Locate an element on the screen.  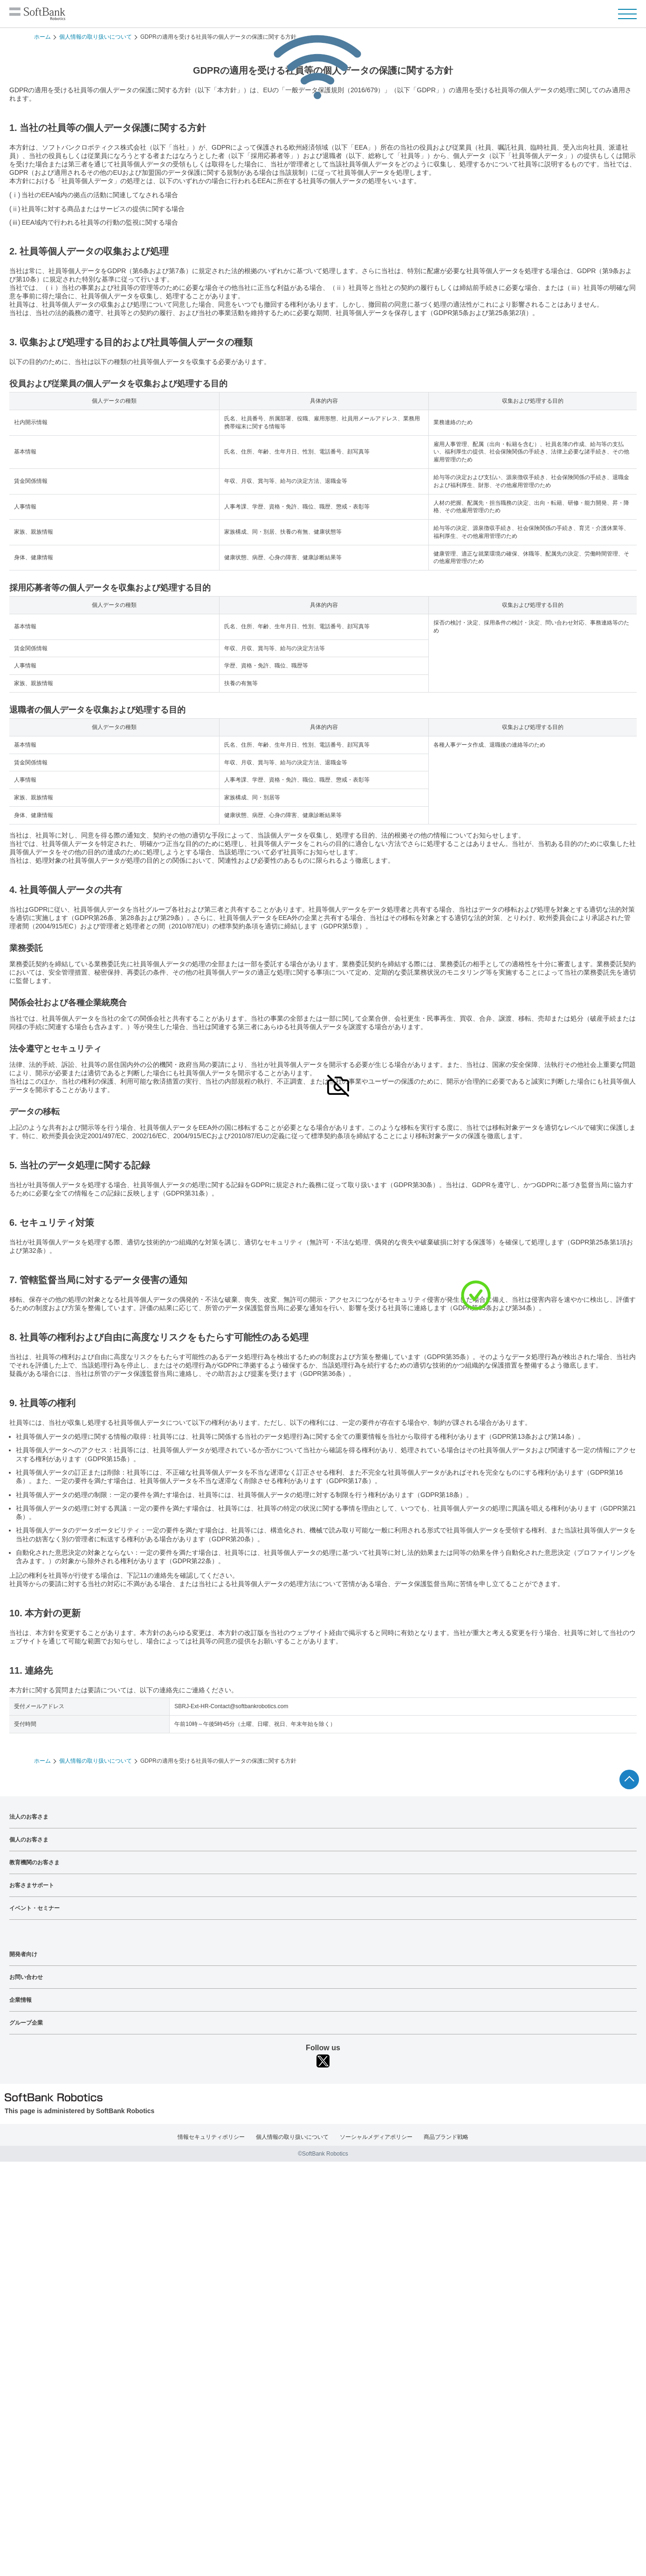
camera is disabled or turned off is located at coordinates (338, 1085).